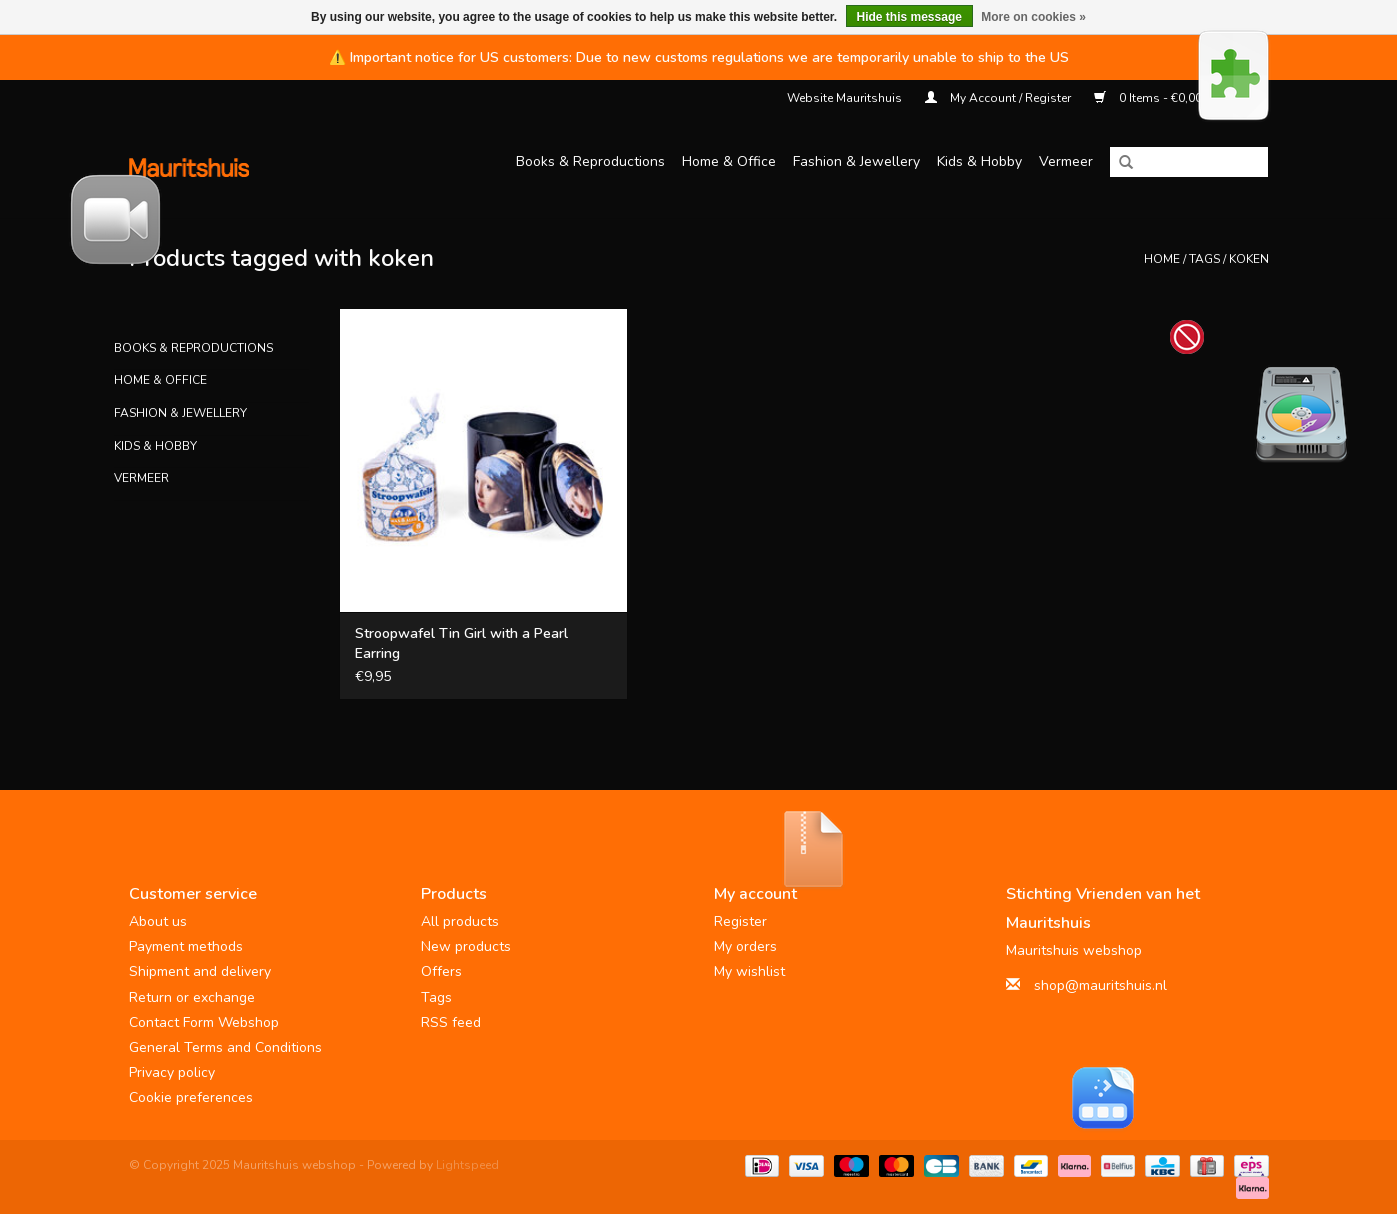 This screenshot has height=1214, width=1397. What do you see at coordinates (115, 219) in the screenshot?
I see `open FaceTime to start a video call` at bounding box center [115, 219].